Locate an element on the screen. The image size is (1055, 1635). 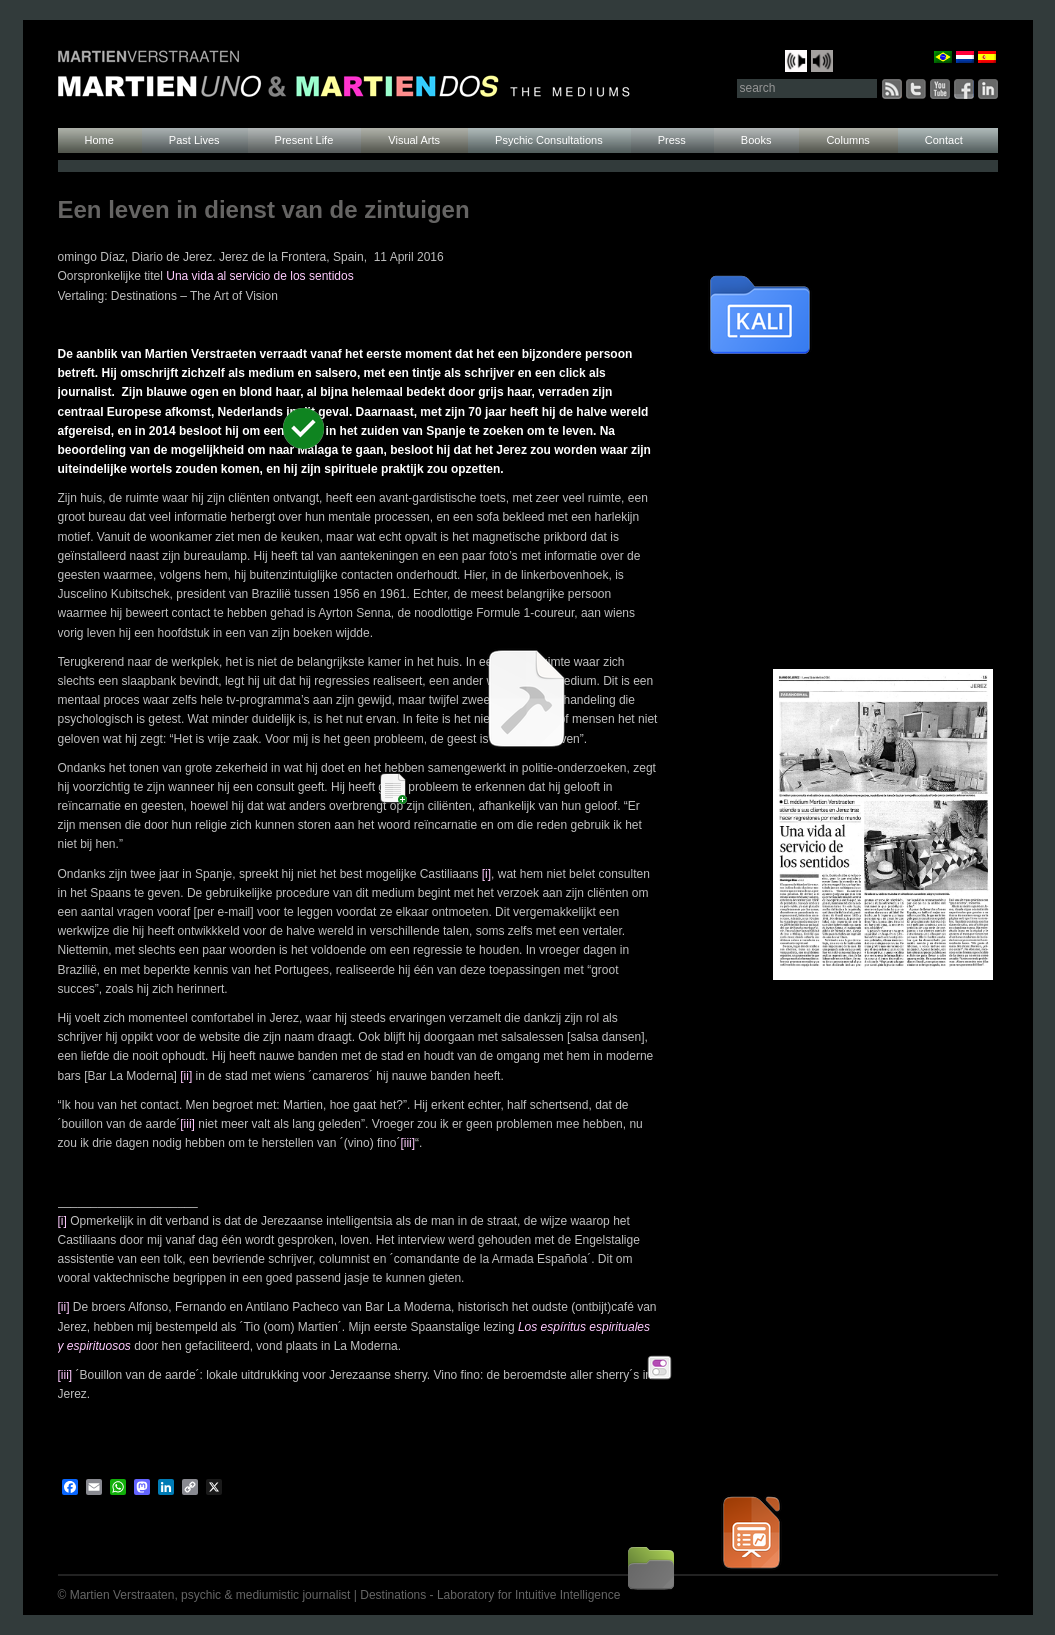
create a new document is located at coordinates (393, 788).